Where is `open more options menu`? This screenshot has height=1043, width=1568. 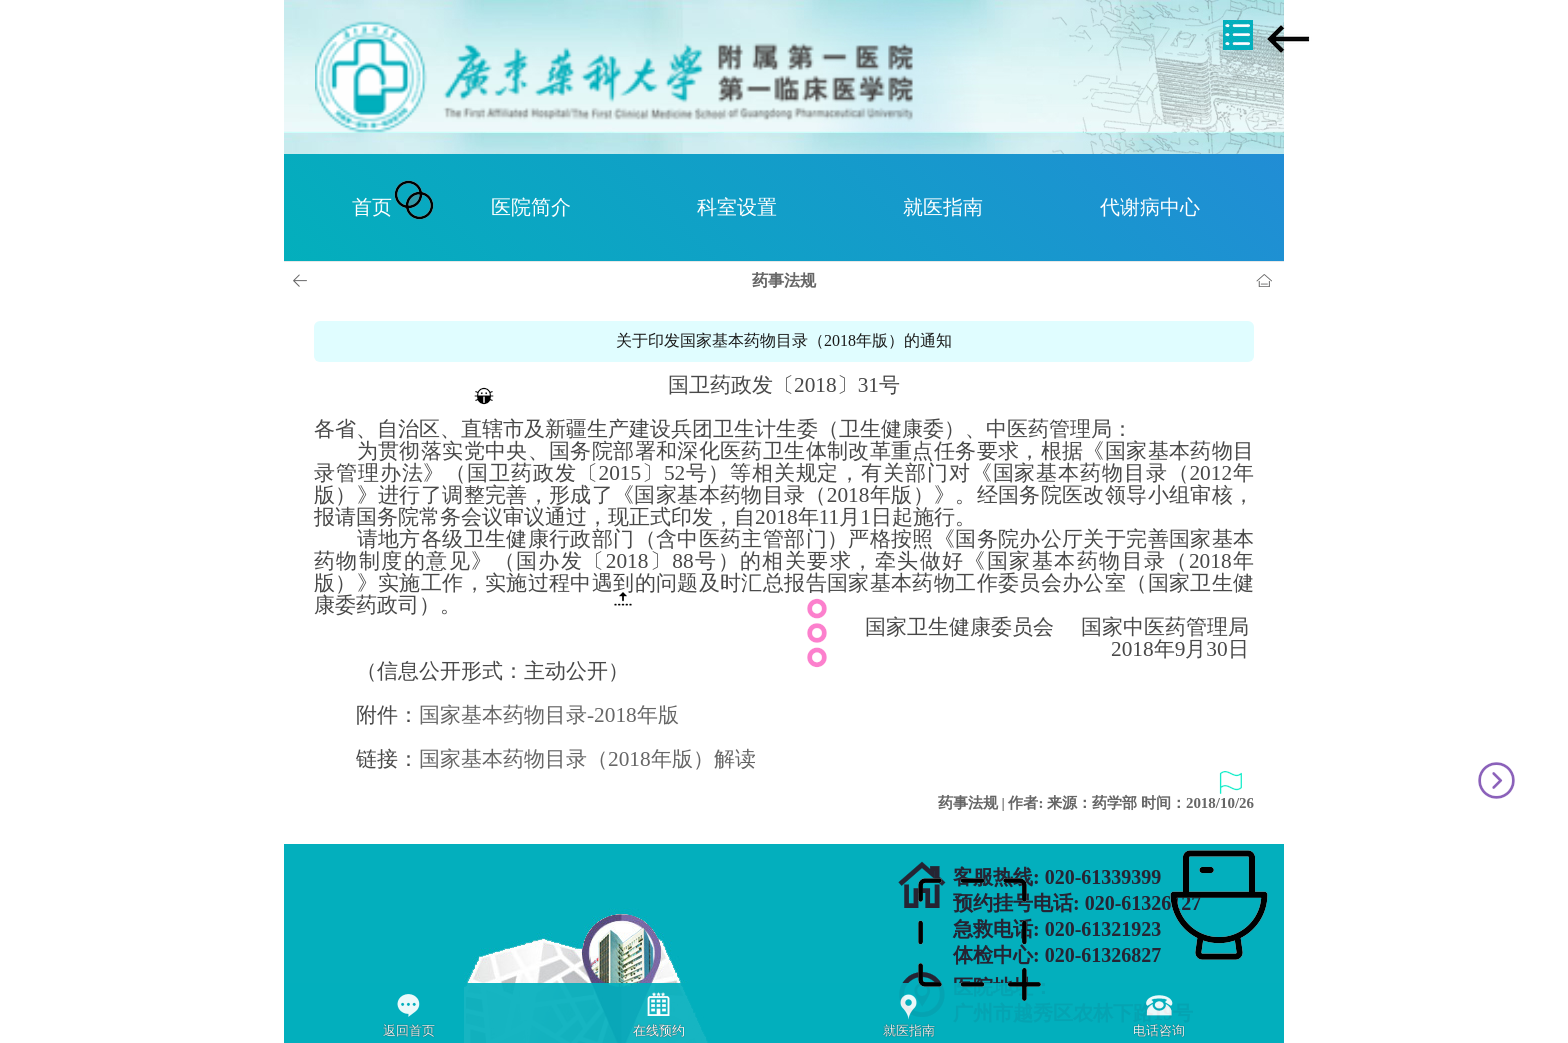 open more options menu is located at coordinates (817, 633).